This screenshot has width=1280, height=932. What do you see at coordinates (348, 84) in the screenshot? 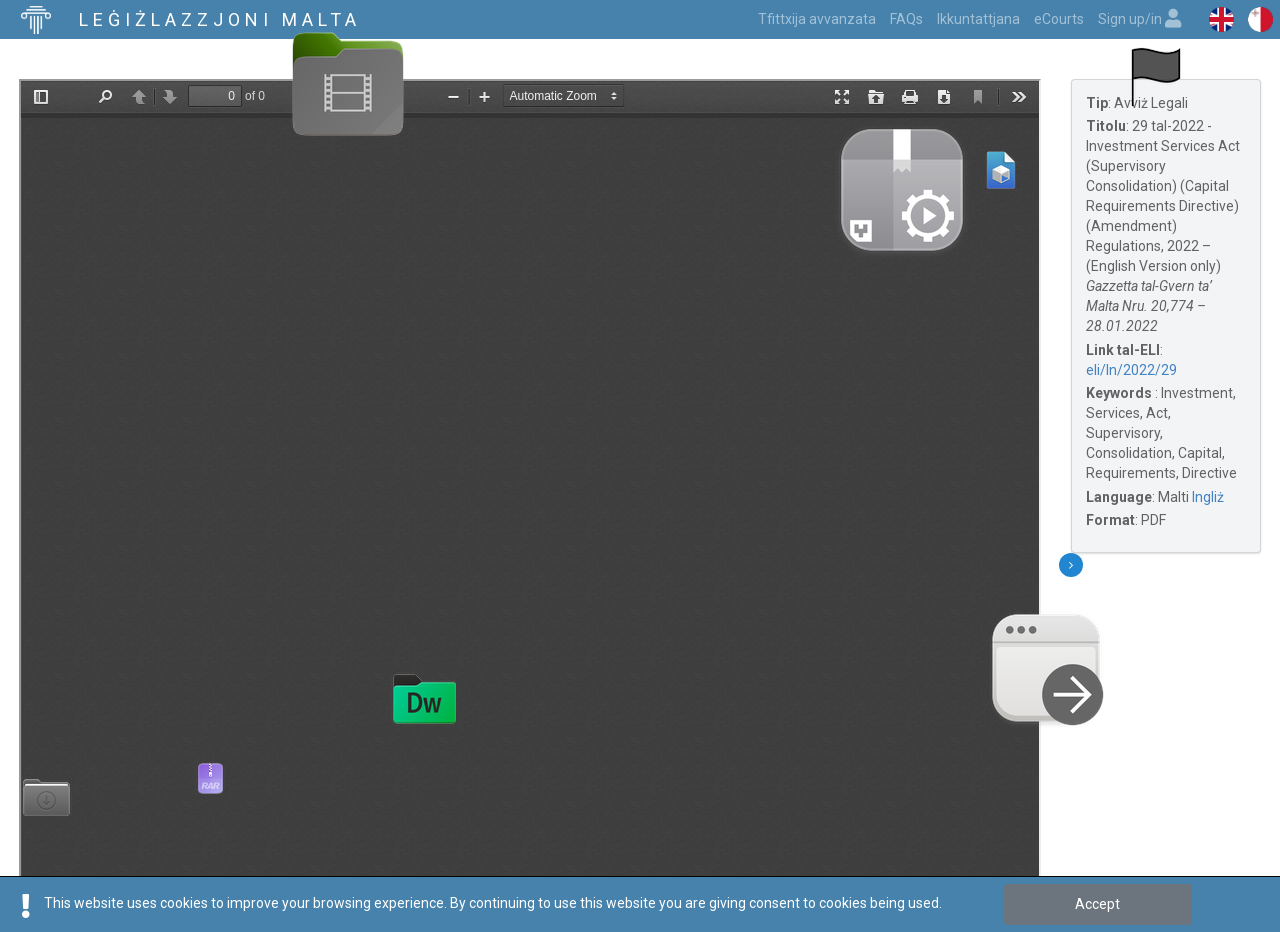
I see `open your videos folder` at bounding box center [348, 84].